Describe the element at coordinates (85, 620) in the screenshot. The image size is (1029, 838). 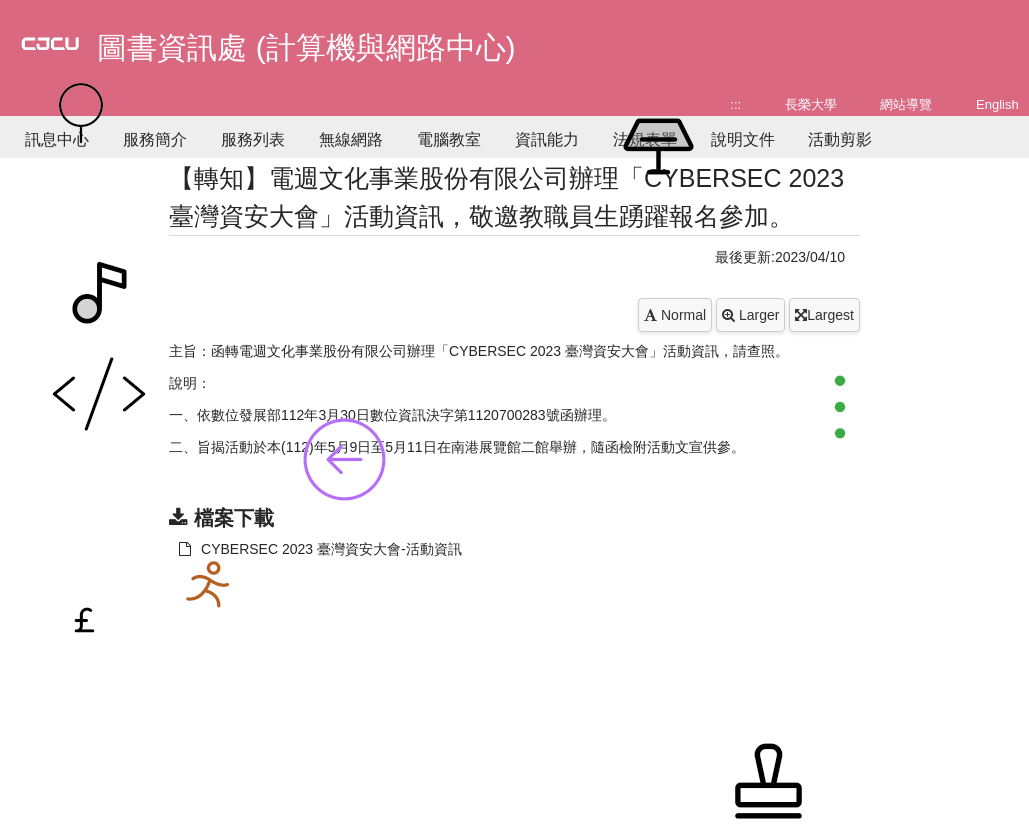
I see `british pound sterling currency symbol` at that location.